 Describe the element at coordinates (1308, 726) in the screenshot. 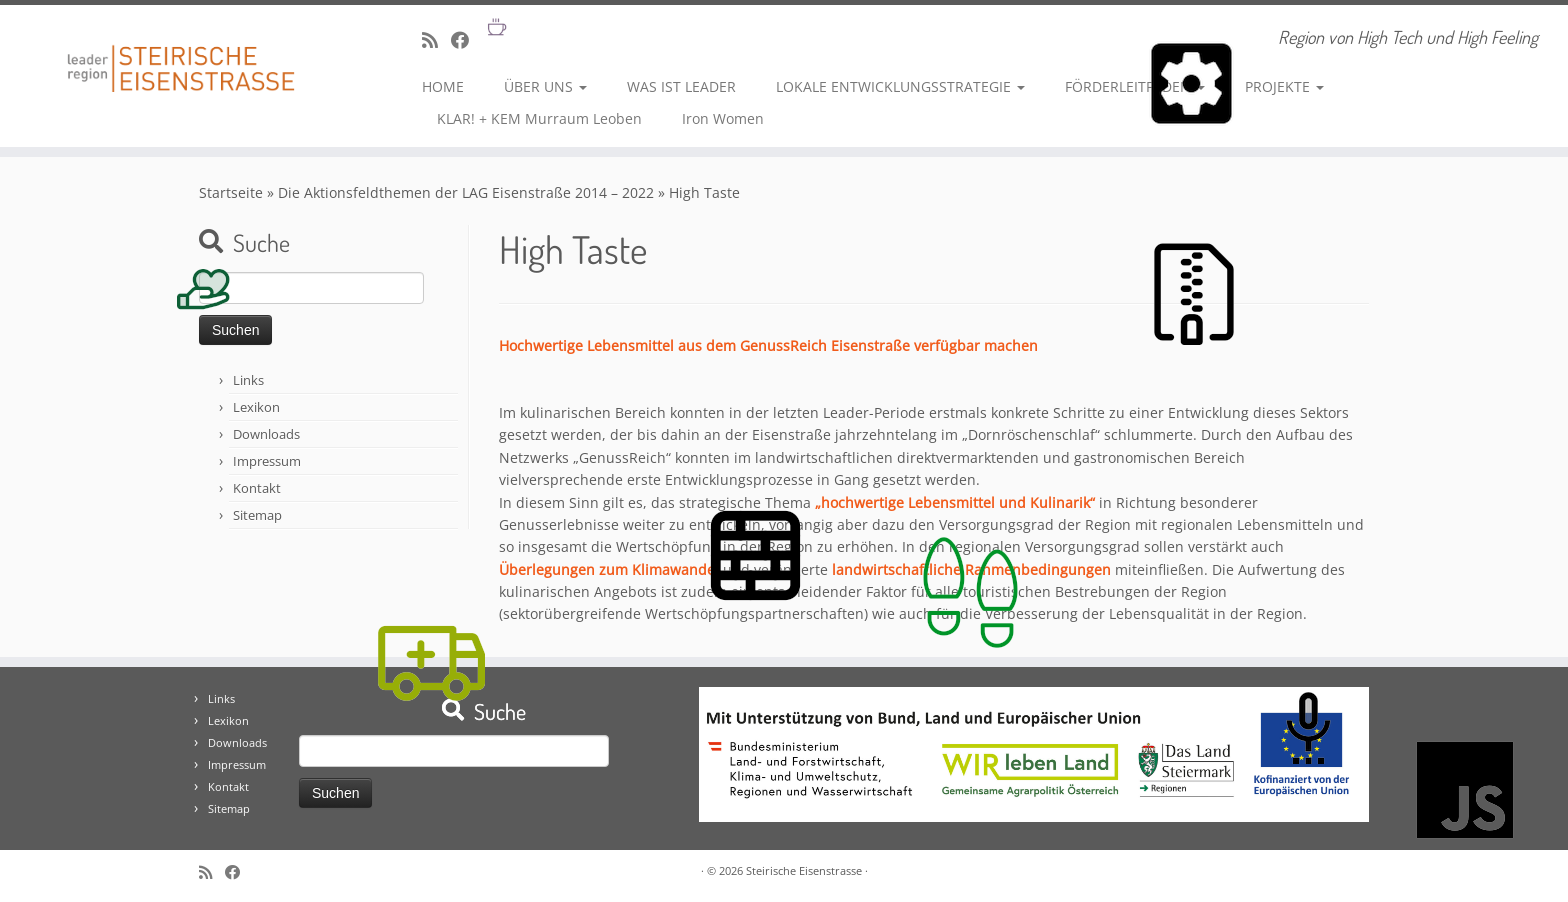

I see `access voice input settings` at that location.